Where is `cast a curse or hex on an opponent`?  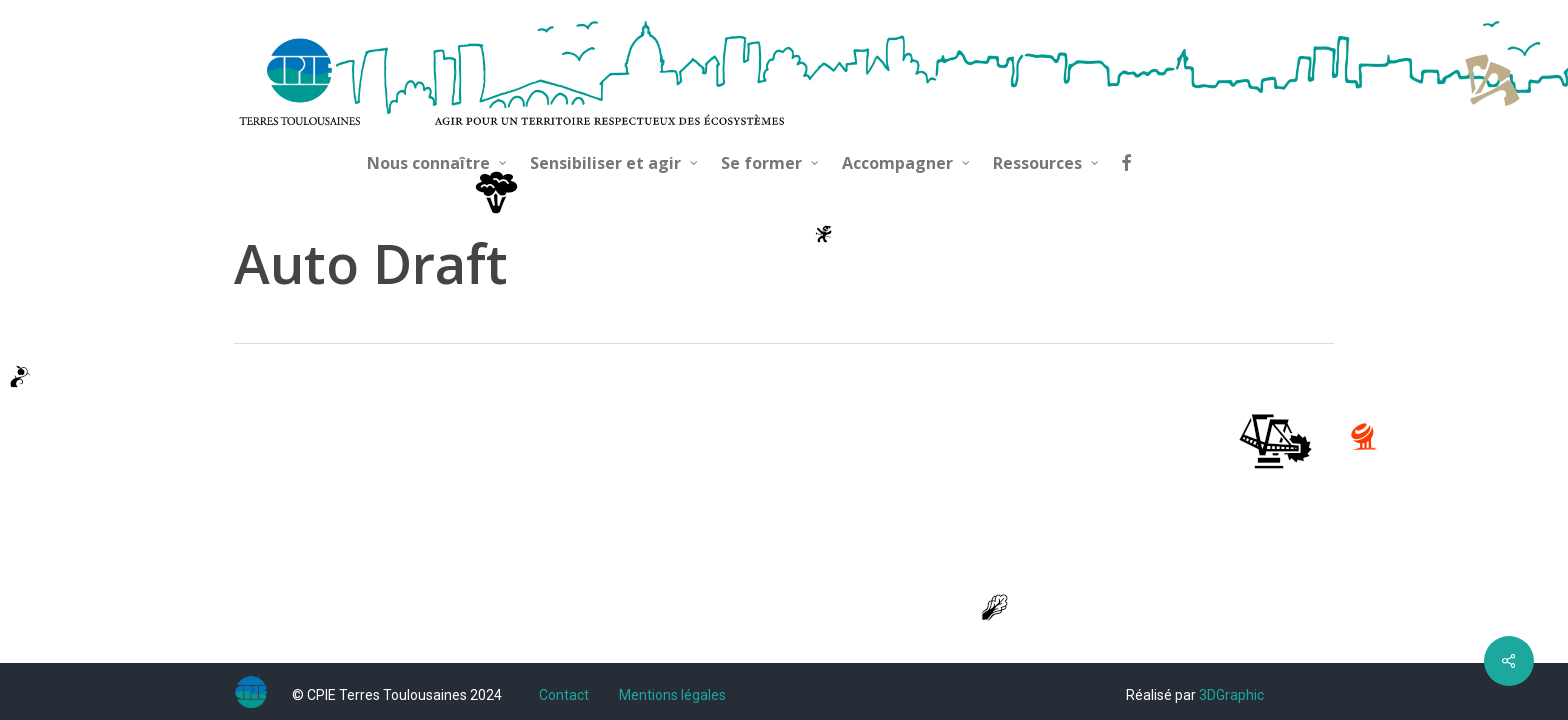
cast a curse or hex on an opponent is located at coordinates (824, 234).